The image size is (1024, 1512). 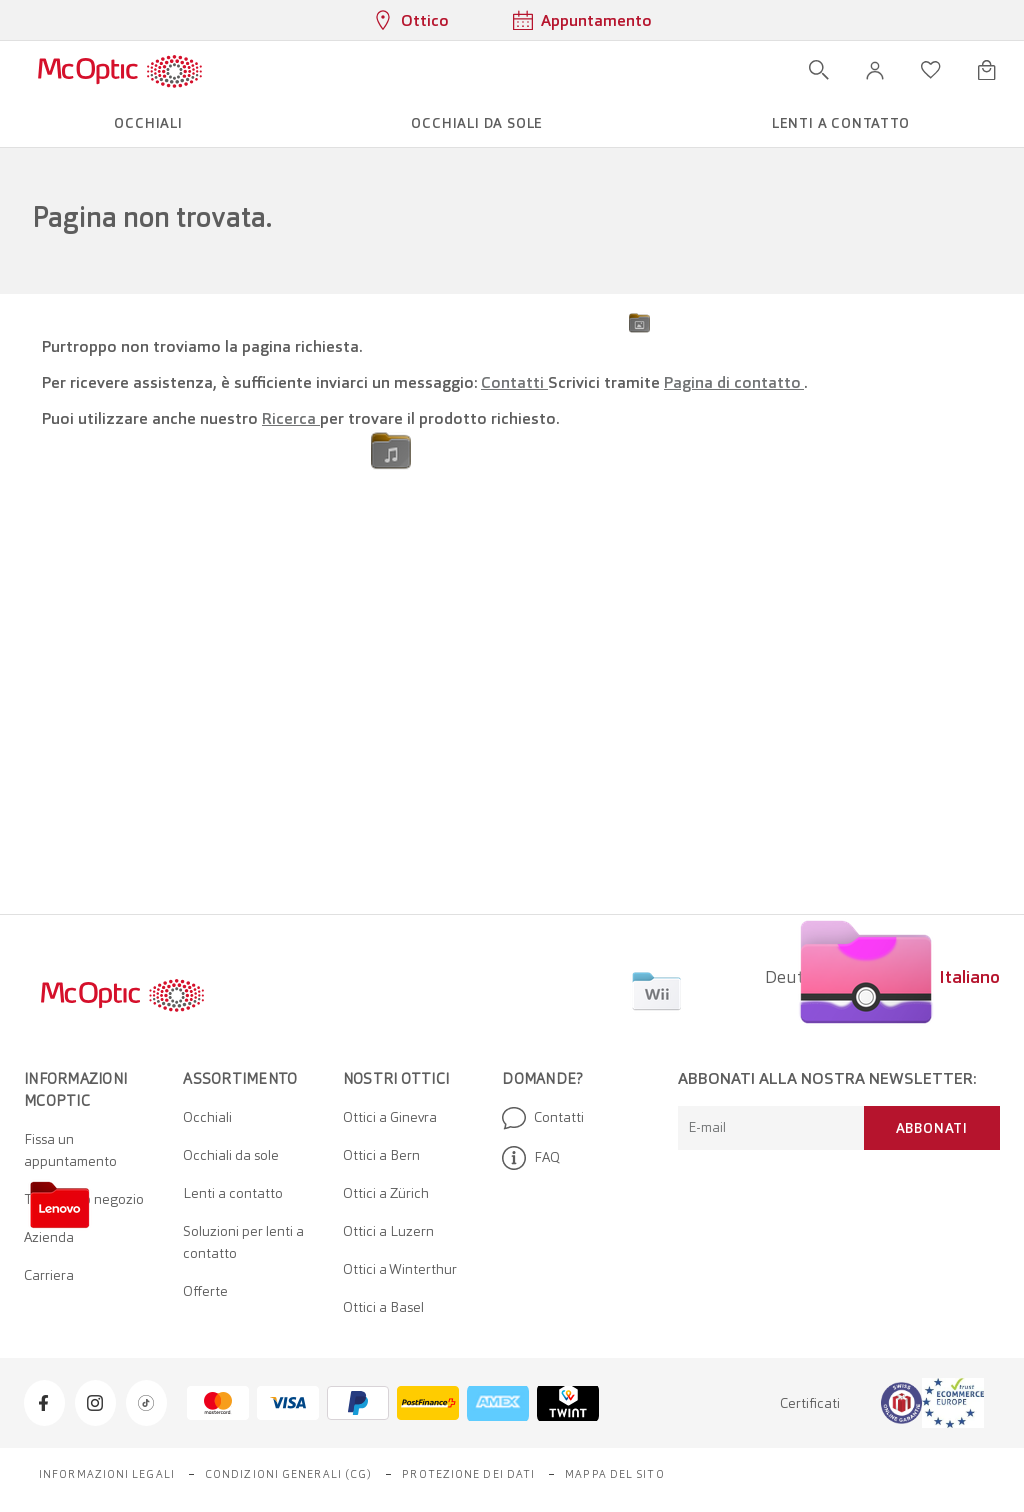 What do you see at coordinates (59, 1206) in the screenshot?
I see `open folder containing Lenovo files or applications` at bounding box center [59, 1206].